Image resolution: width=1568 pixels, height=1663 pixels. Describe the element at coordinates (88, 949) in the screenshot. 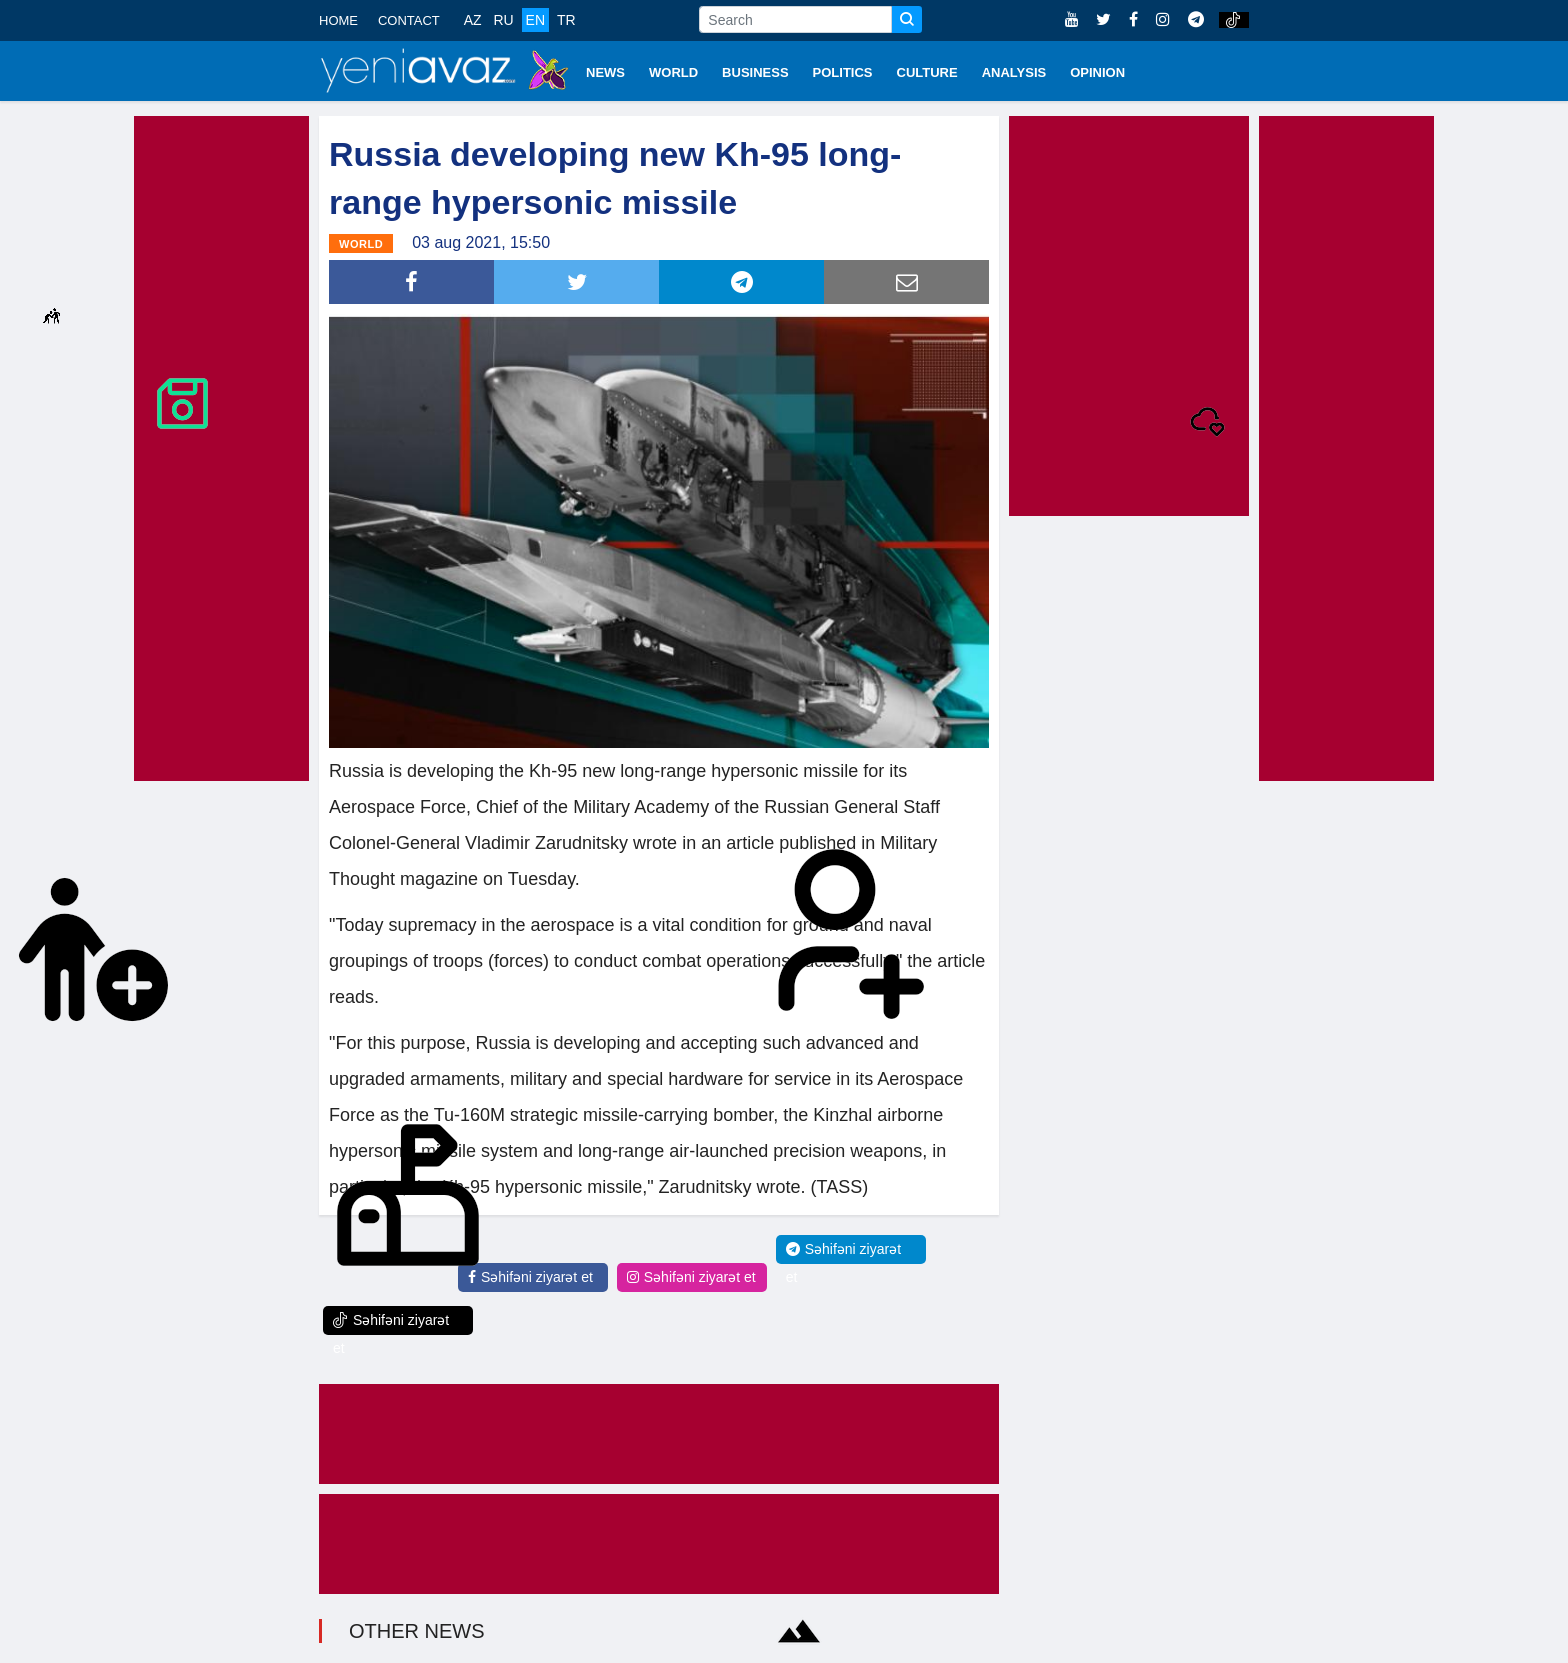

I see `add a new user or contact` at that location.